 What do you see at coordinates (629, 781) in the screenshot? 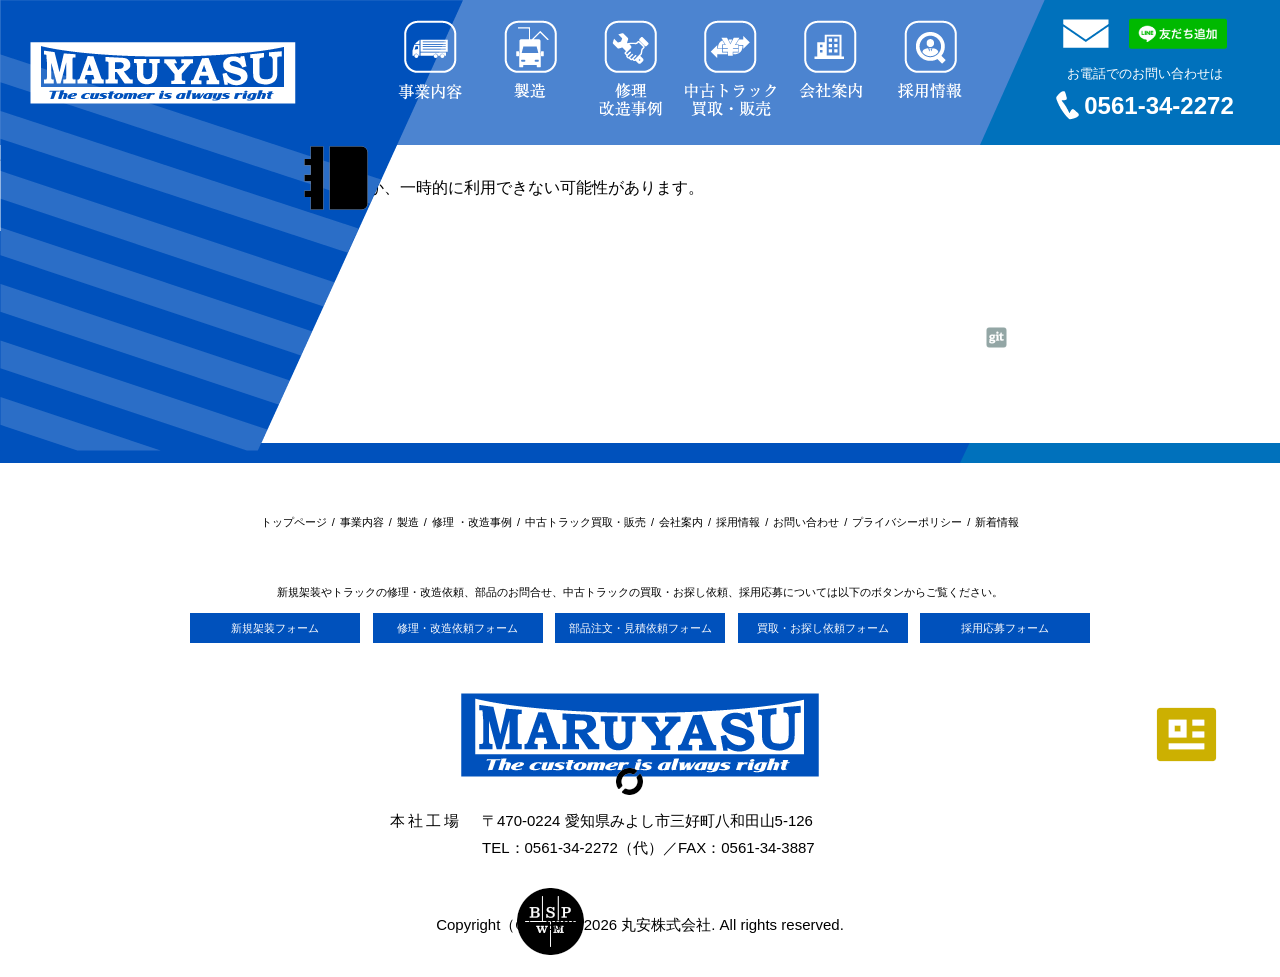
I see `open rustdesk remote desktop application` at bounding box center [629, 781].